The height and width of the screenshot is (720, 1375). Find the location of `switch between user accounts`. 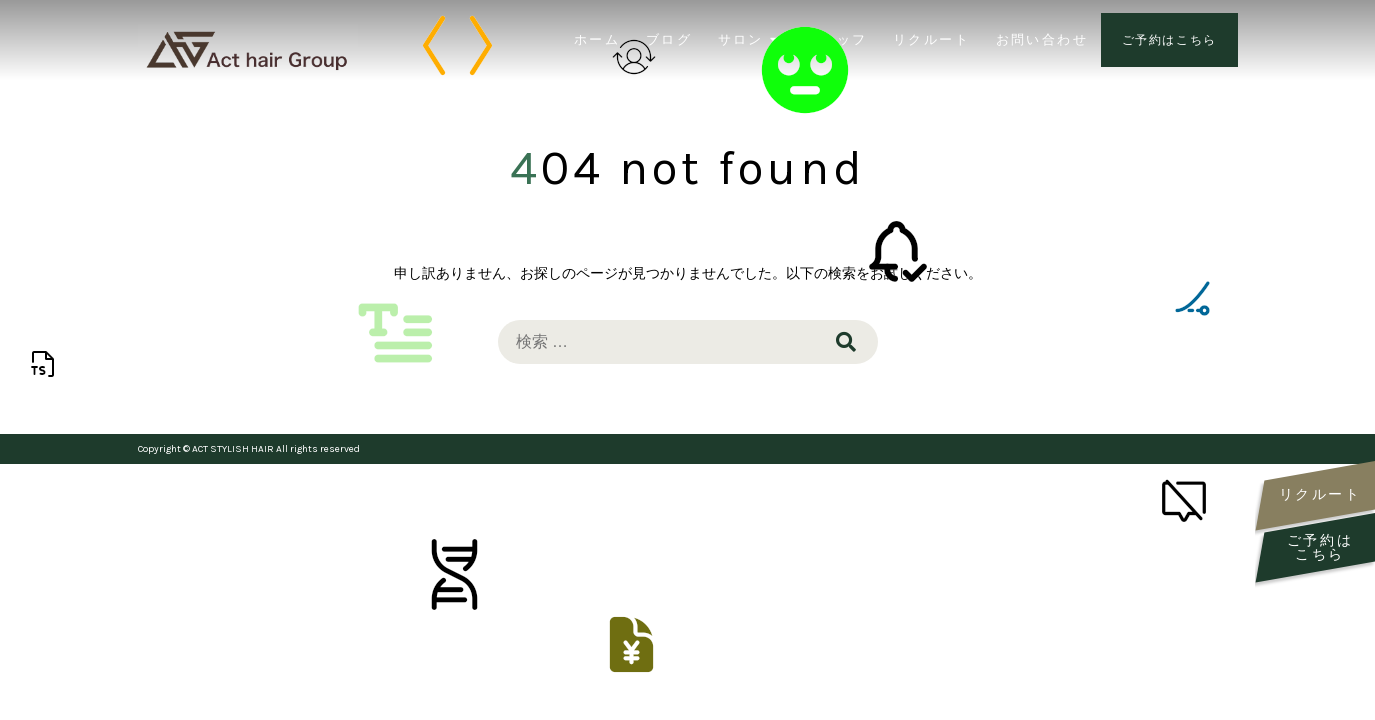

switch between user accounts is located at coordinates (634, 57).